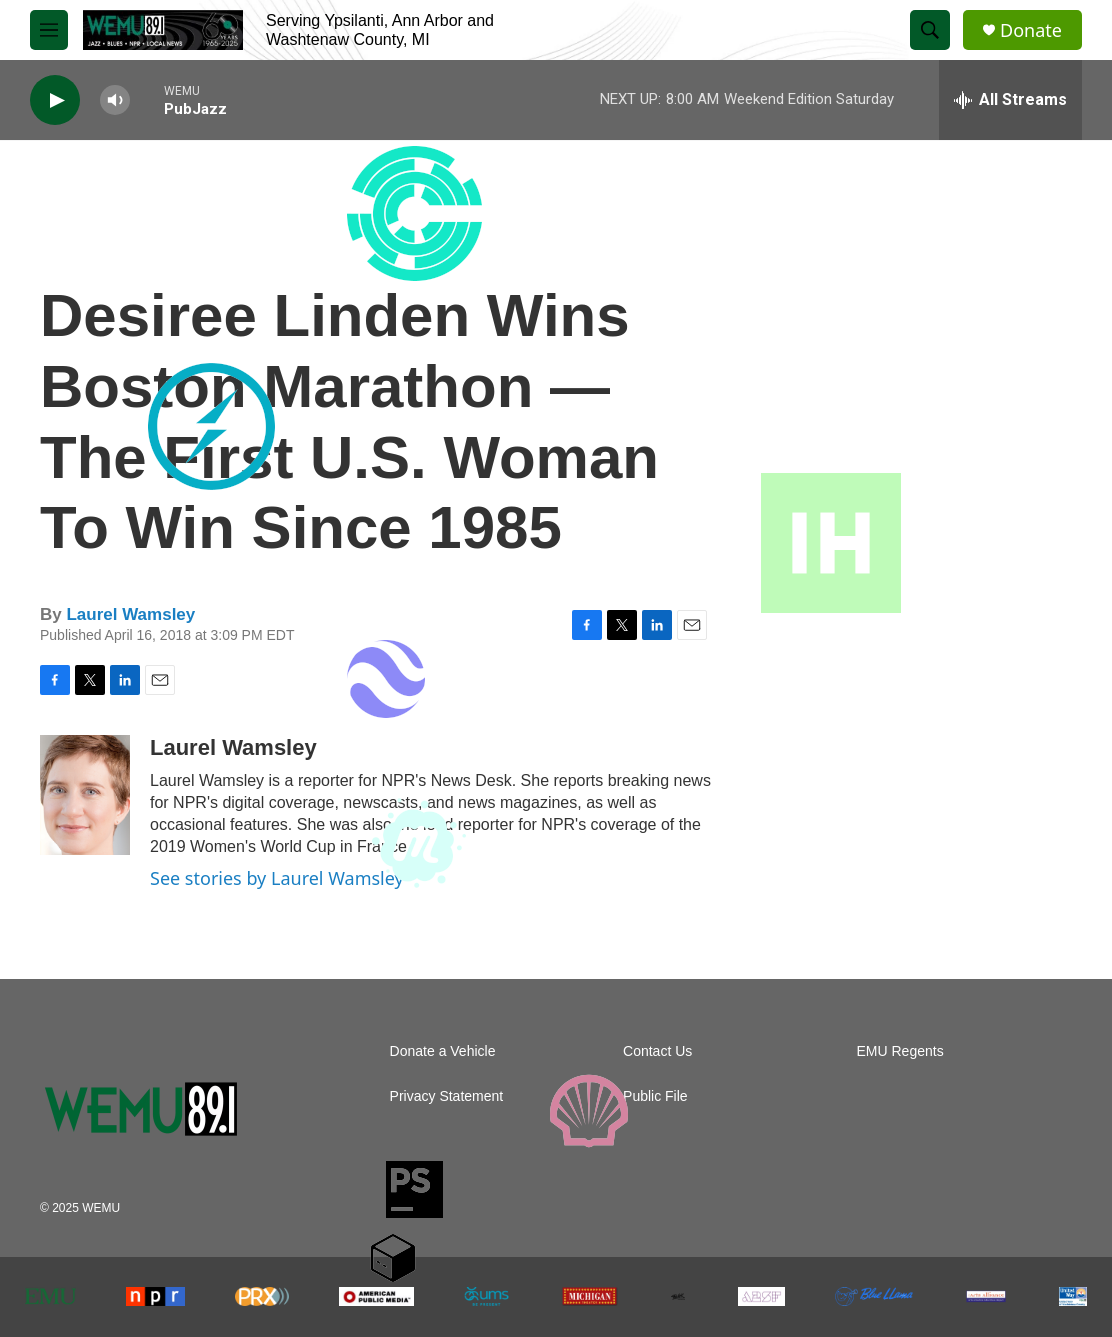 The width and height of the screenshot is (1112, 1337). Describe the element at coordinates (419, 843) in the screenshot. I see `open the Meetup app` at that location.